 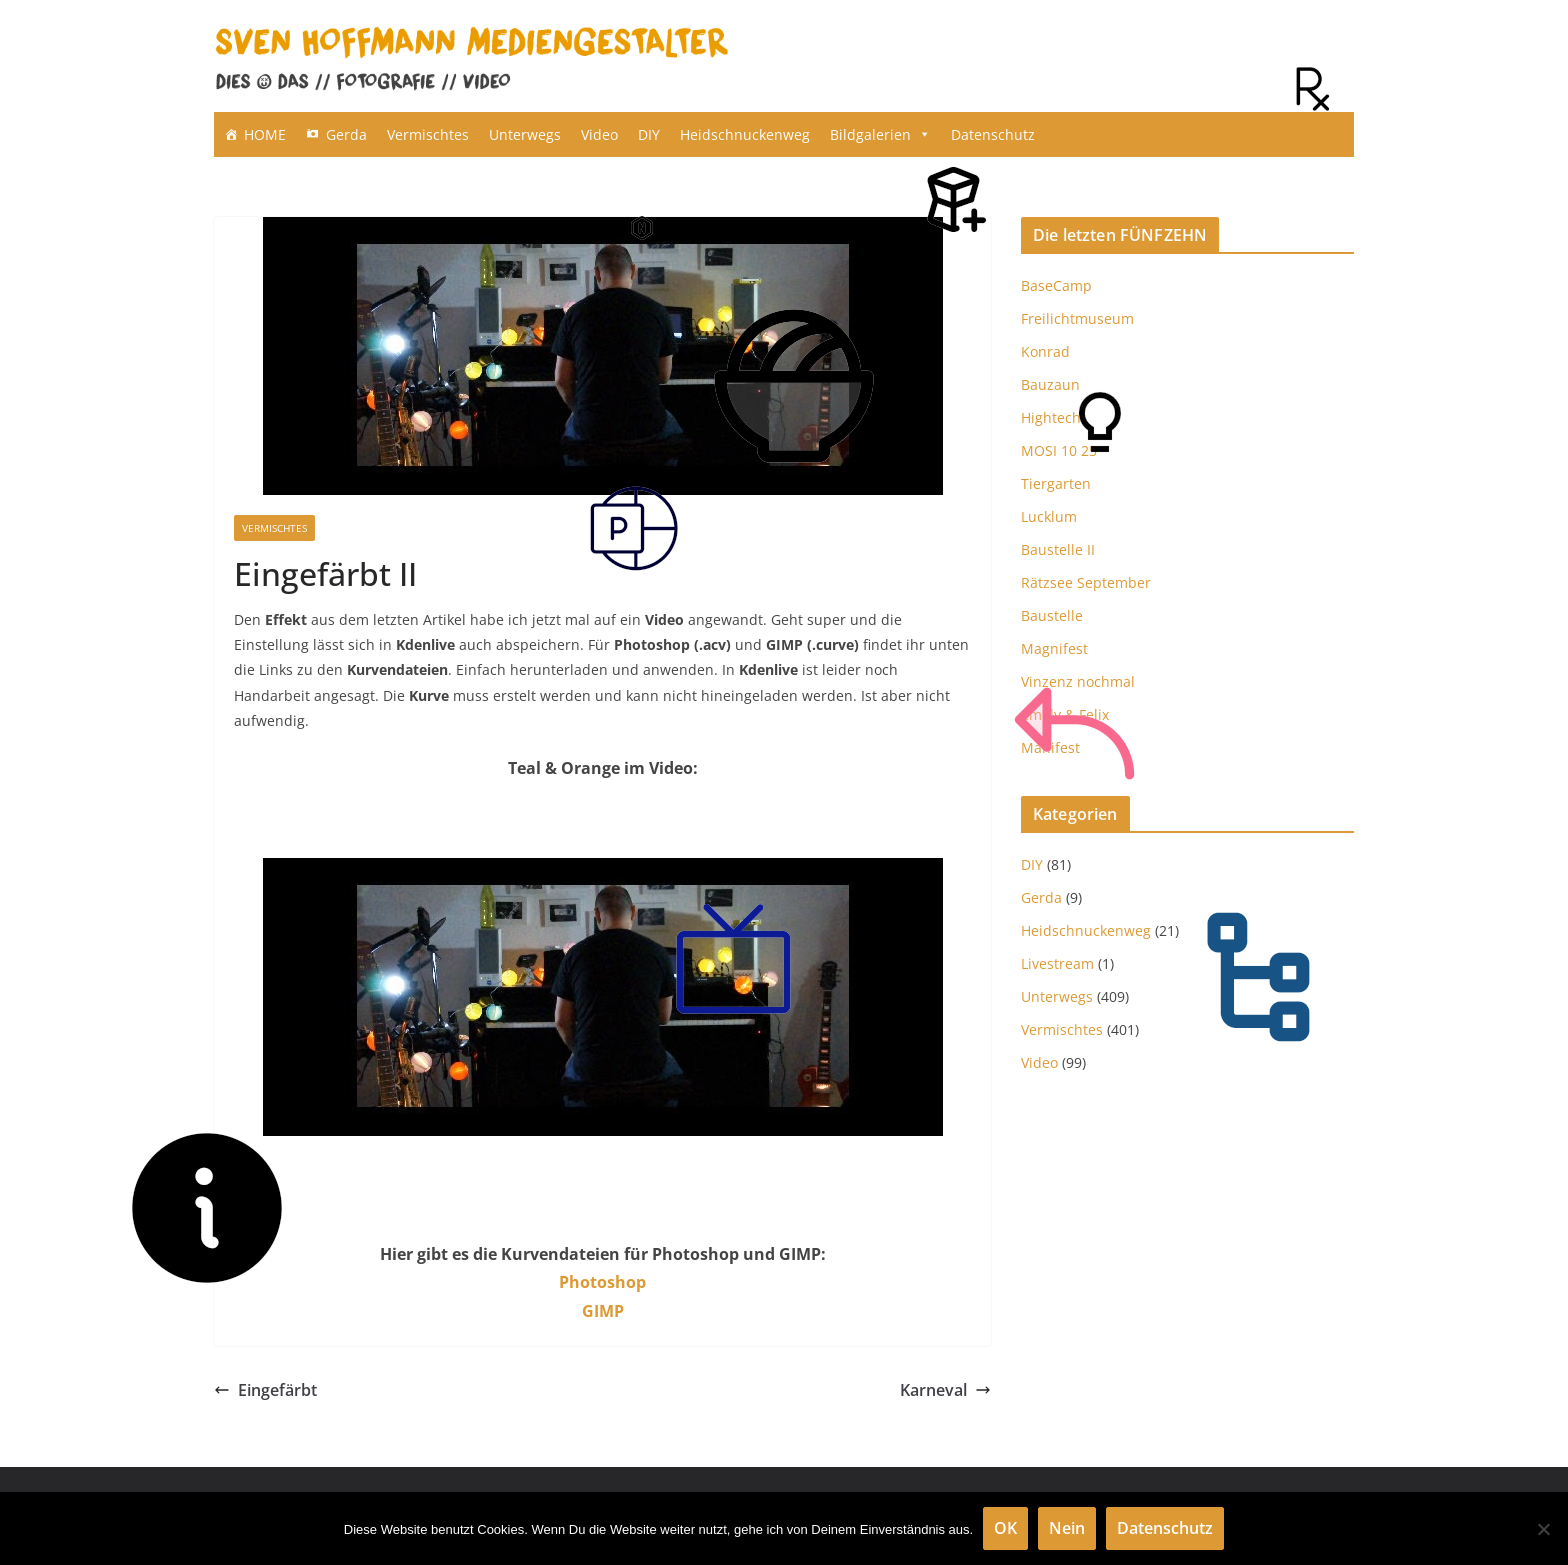 What do you see at coordinates (1254, 977) in the screenshot?
I see `view hierarchical file or folder structure` at bounding box center [1254, 977].